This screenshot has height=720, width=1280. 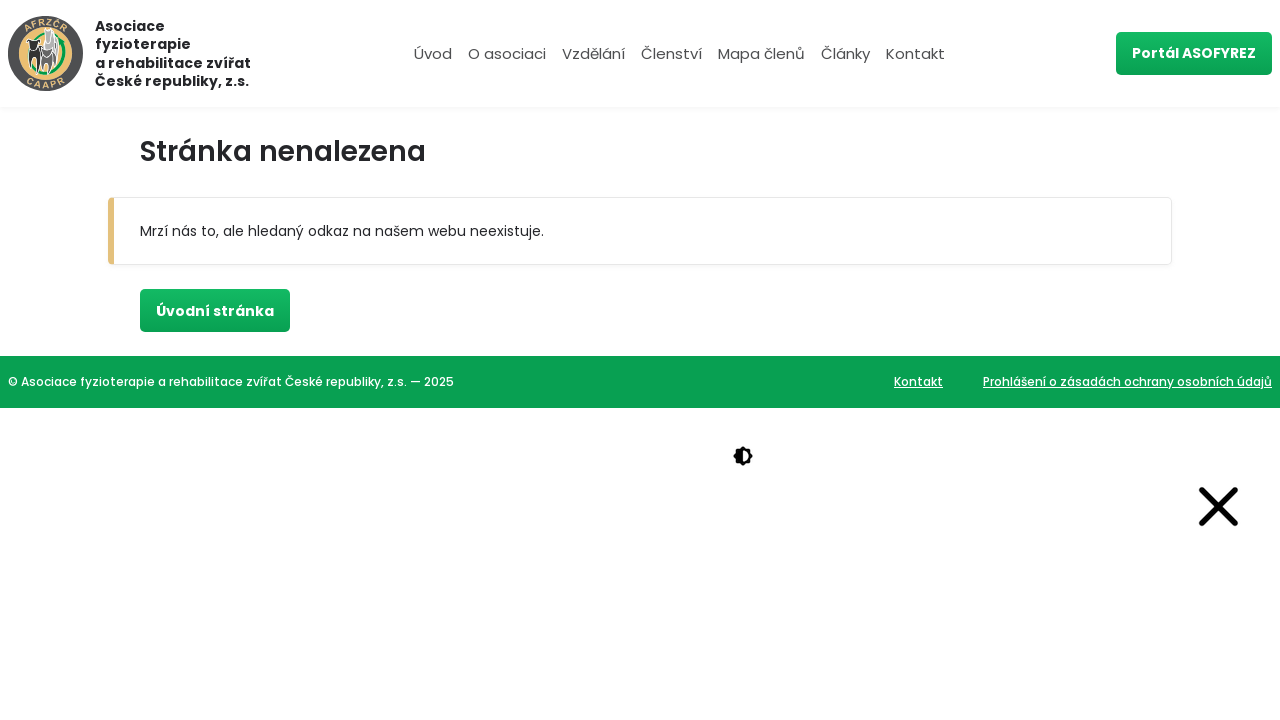 What do you see at coordinates (743, 456) in the screenshot?
I see `adjust screen brightness settings` at bounding box center [743, 456].